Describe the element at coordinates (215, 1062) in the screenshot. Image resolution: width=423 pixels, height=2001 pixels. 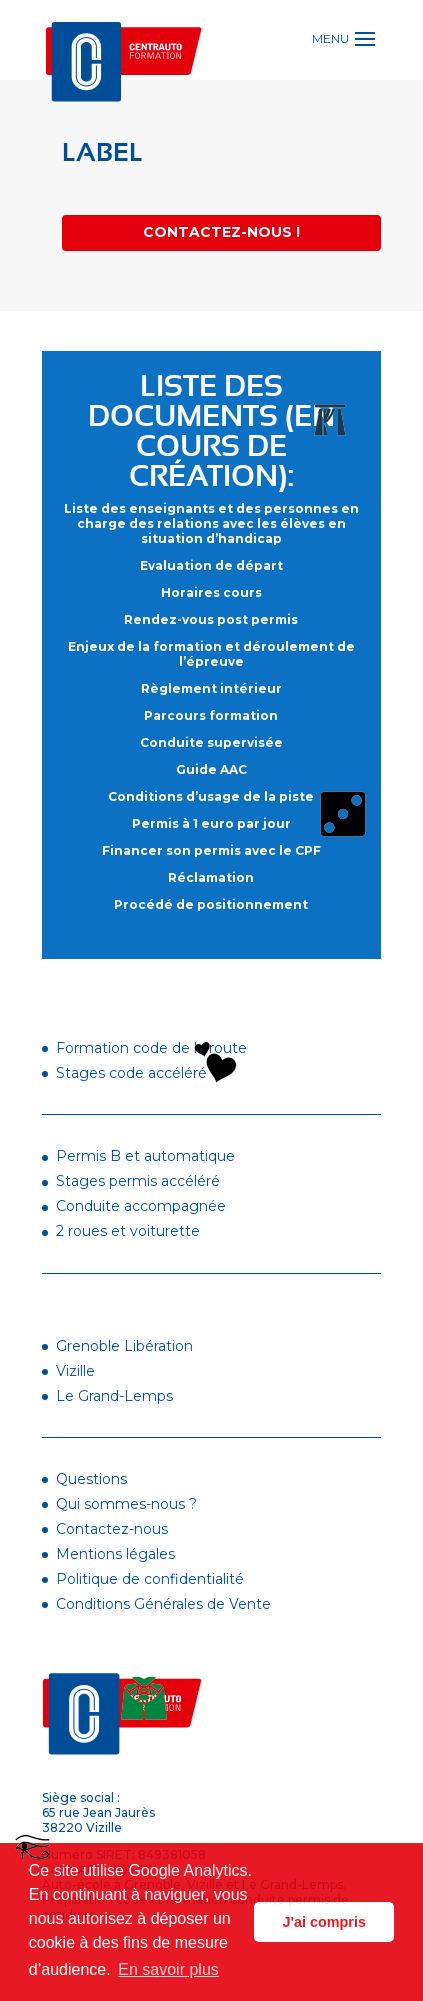
I see `indicates a charm or affection bonus in gameplay` at that location.